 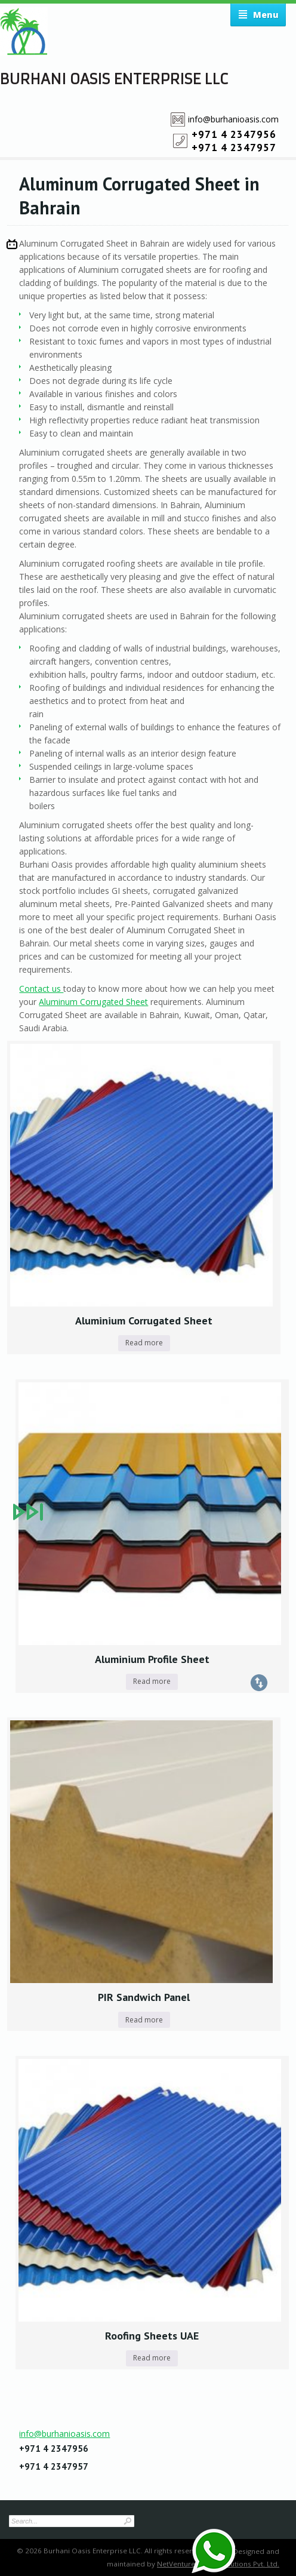 I want to click on skip to the end of the current track, so click(x=28, y=1512).